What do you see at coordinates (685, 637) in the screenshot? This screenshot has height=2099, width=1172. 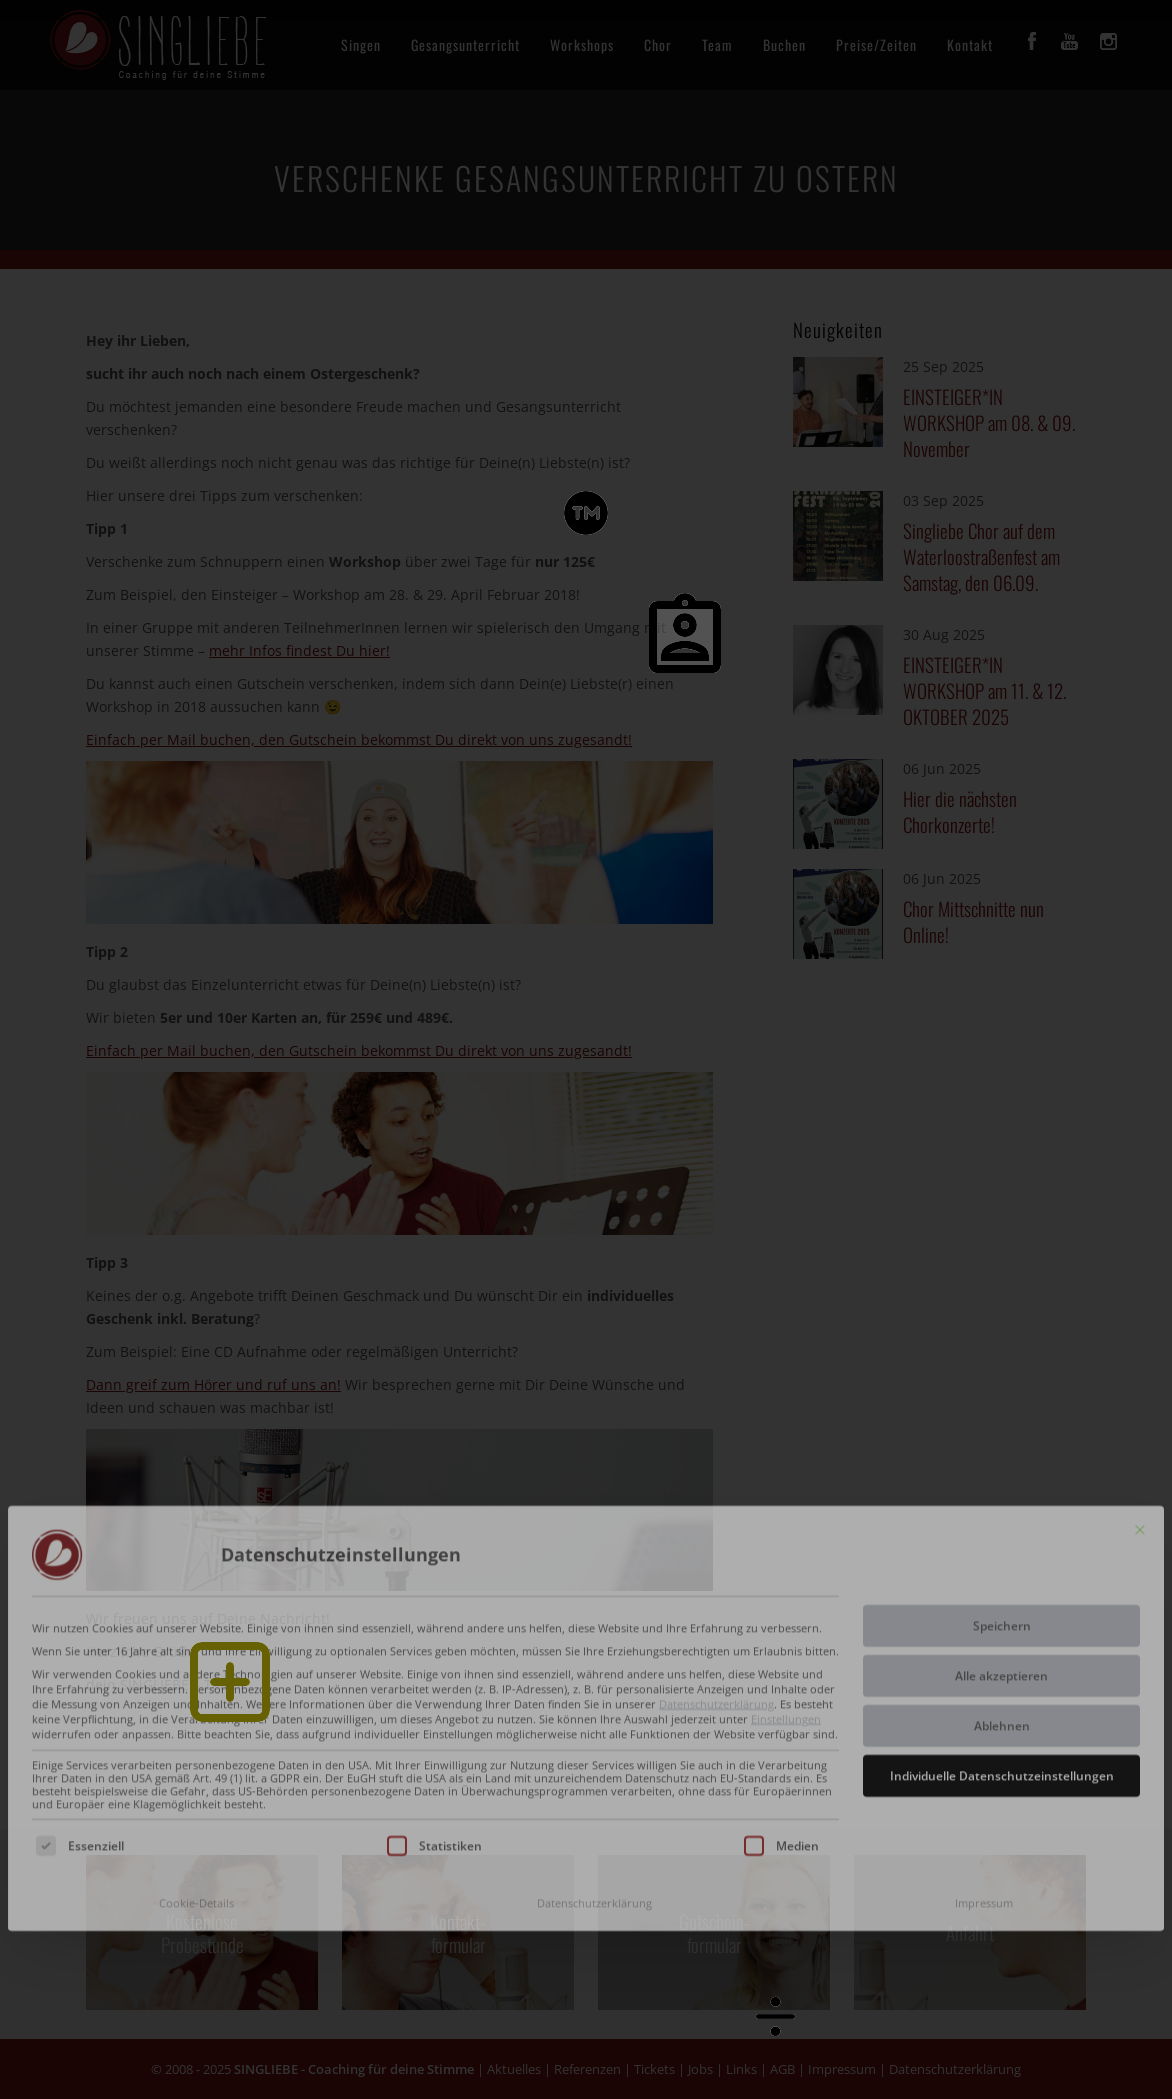 I see `view assigned personnel or contact details` at bounding box center [685, 637].